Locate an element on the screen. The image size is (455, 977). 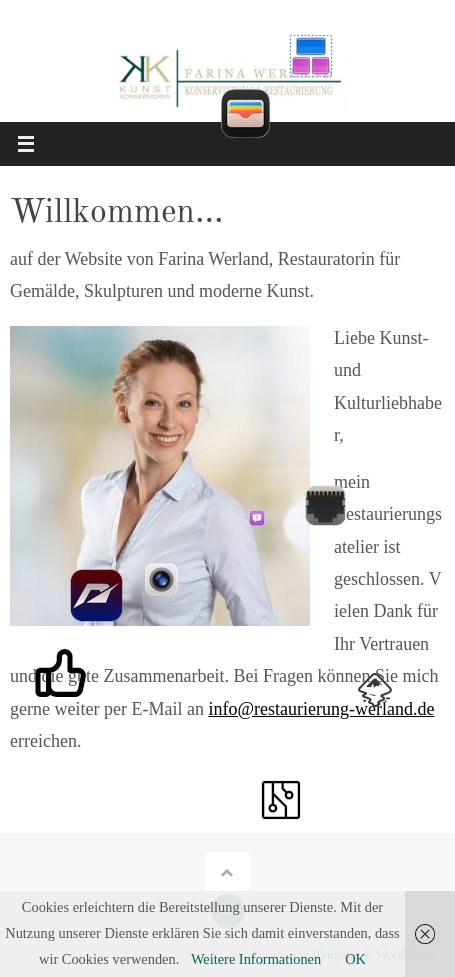
like or upvote content is located at coordinates (62, 673).